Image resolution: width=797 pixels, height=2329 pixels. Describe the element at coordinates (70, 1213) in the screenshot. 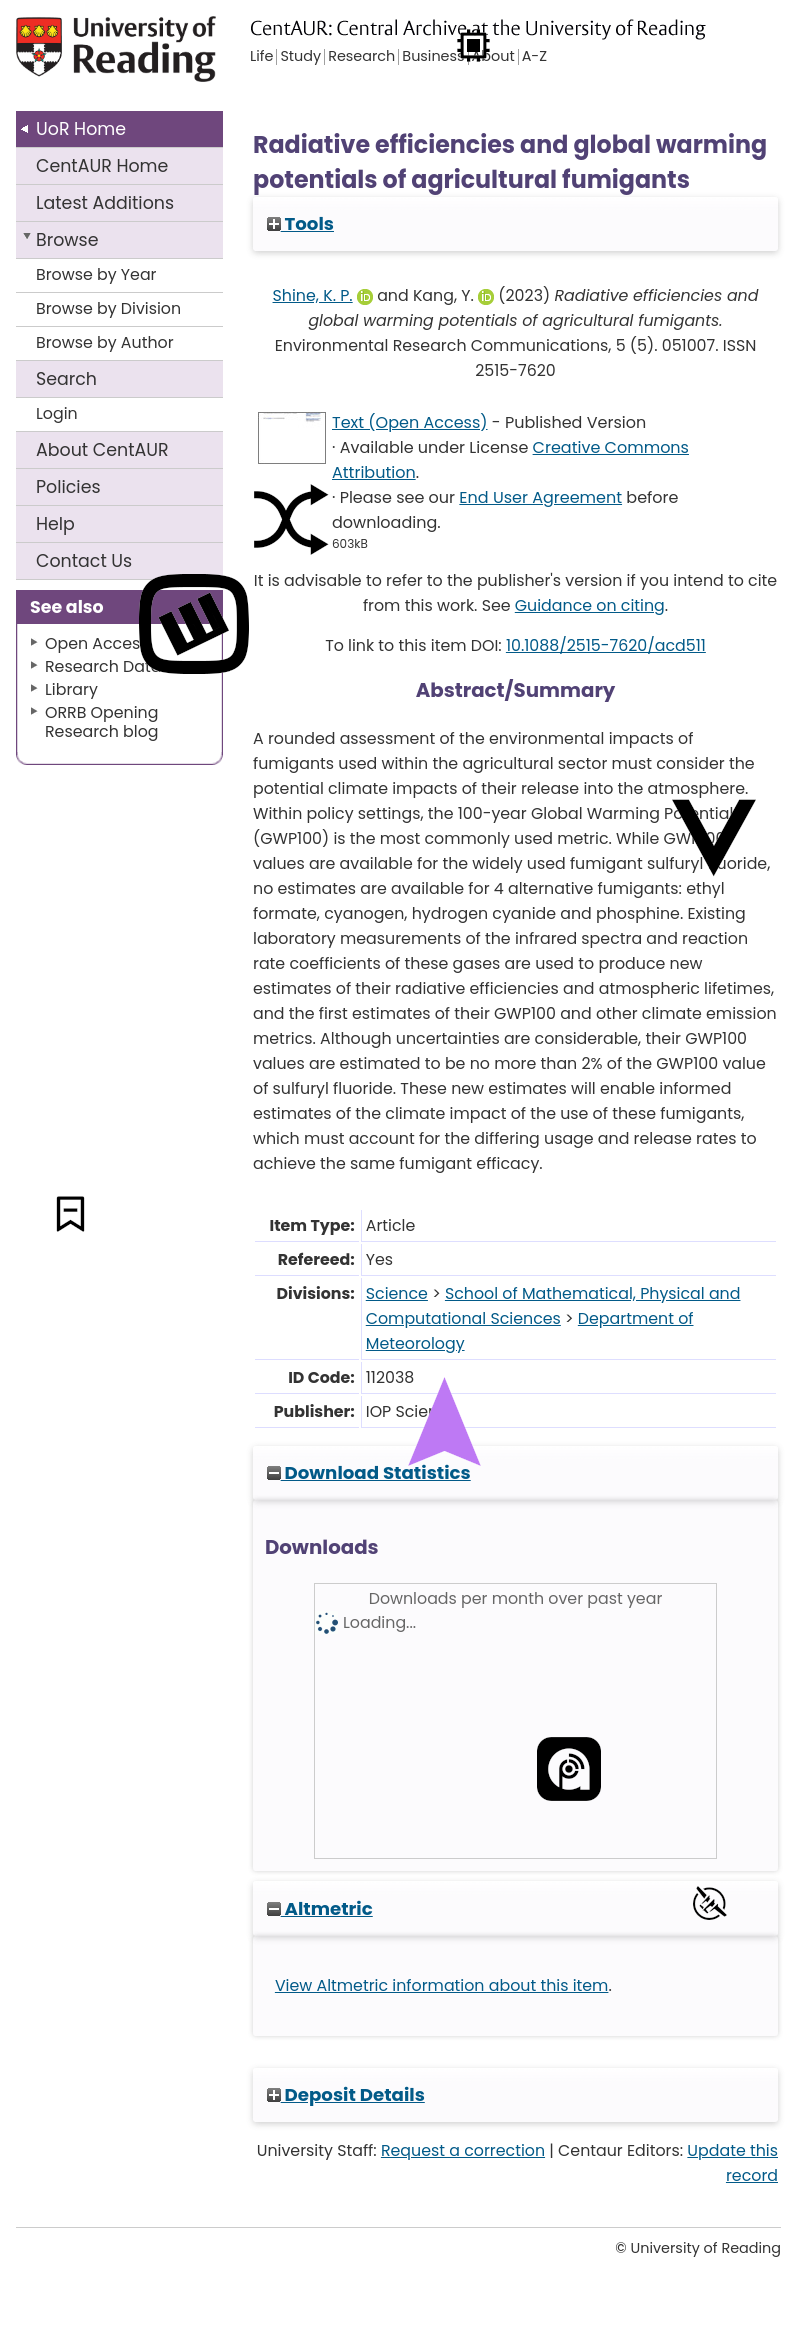

I see `bookmark this item` at that location.